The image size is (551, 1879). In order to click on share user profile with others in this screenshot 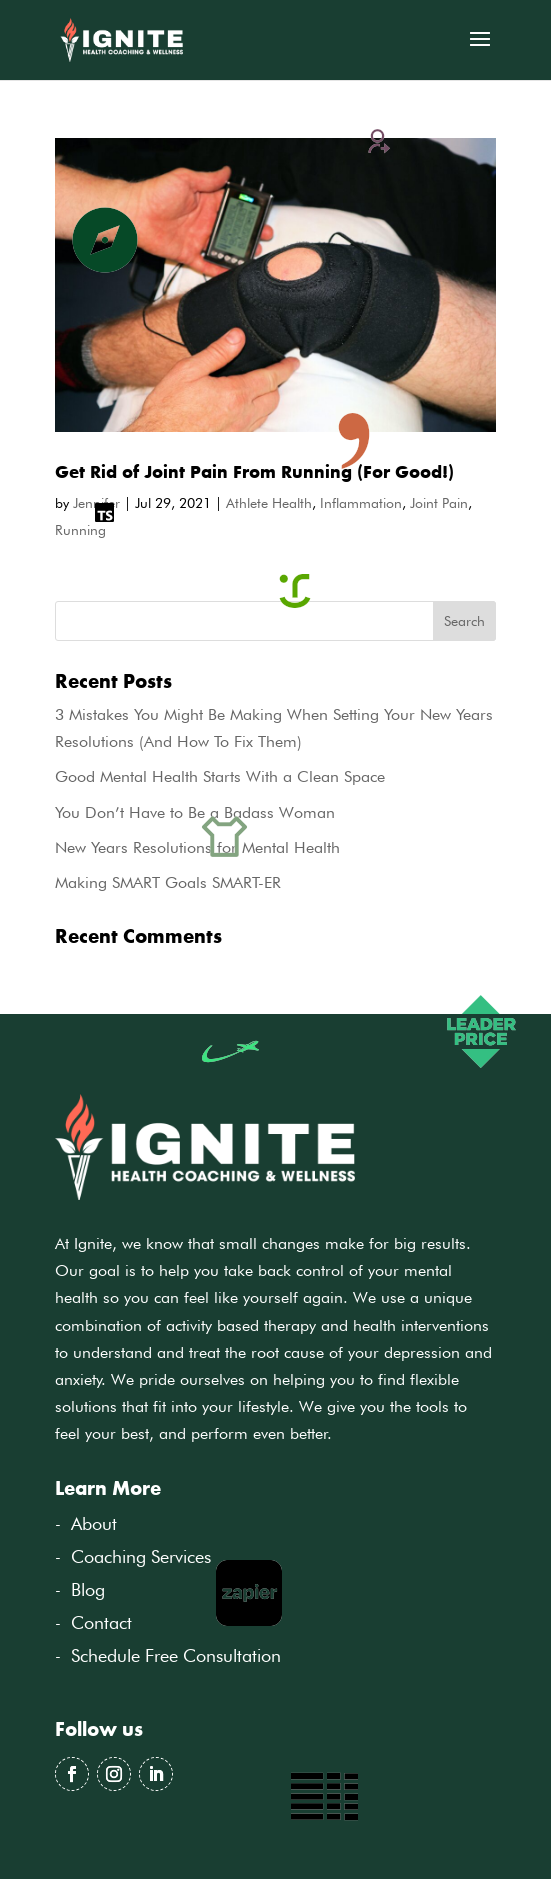, I will do `click(377, 141)`.